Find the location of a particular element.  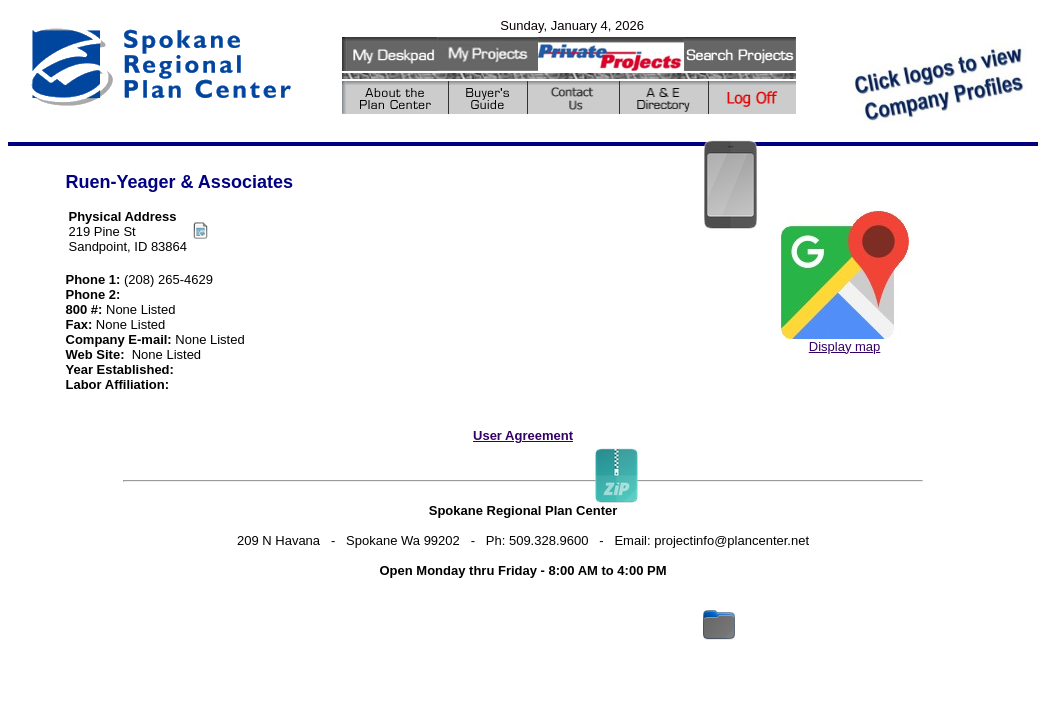

open a web template document file is located at coordinates (200, 230).